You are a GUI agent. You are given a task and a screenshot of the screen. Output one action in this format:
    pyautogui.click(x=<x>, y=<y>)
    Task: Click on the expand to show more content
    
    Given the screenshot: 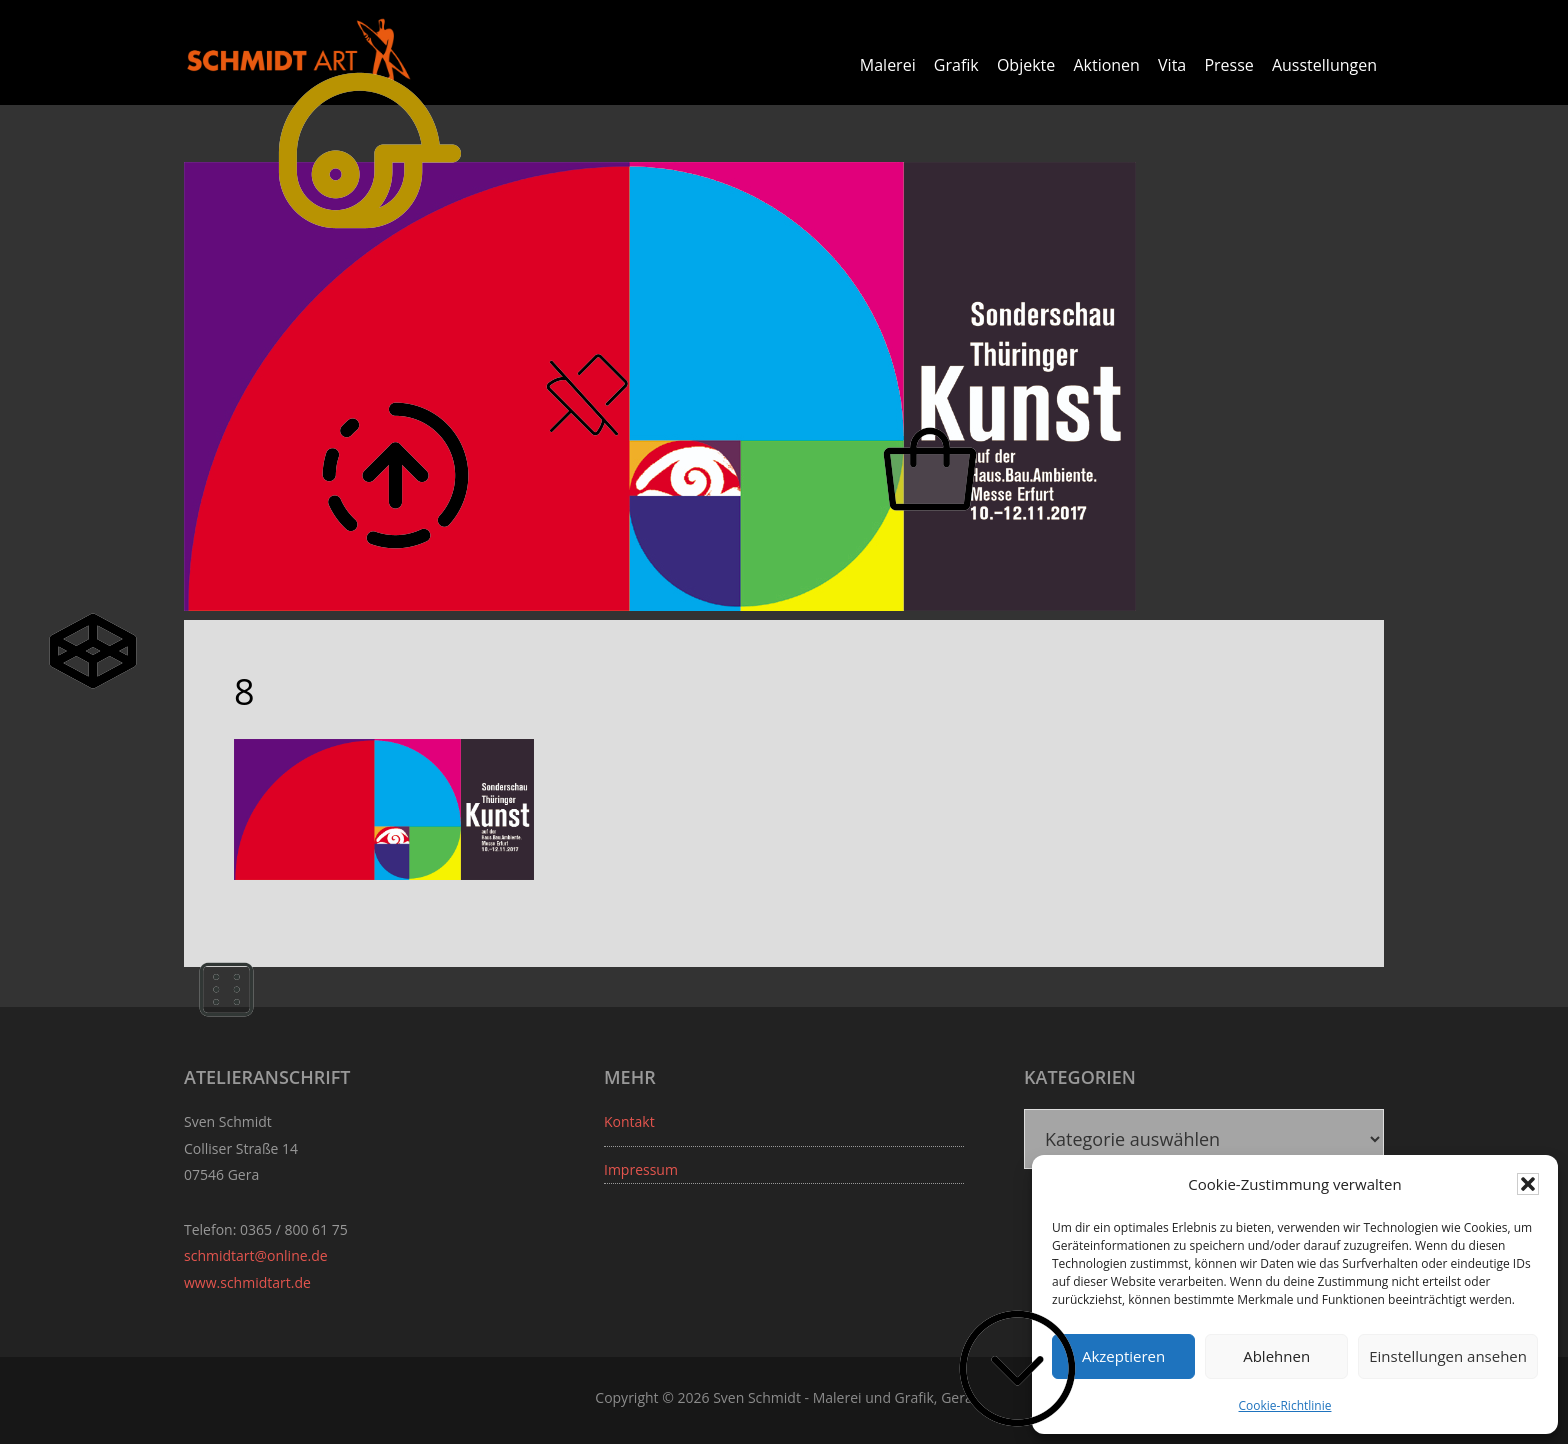 What is the action you would take?
    pyautogui.click(x=1017, y=1368)
    